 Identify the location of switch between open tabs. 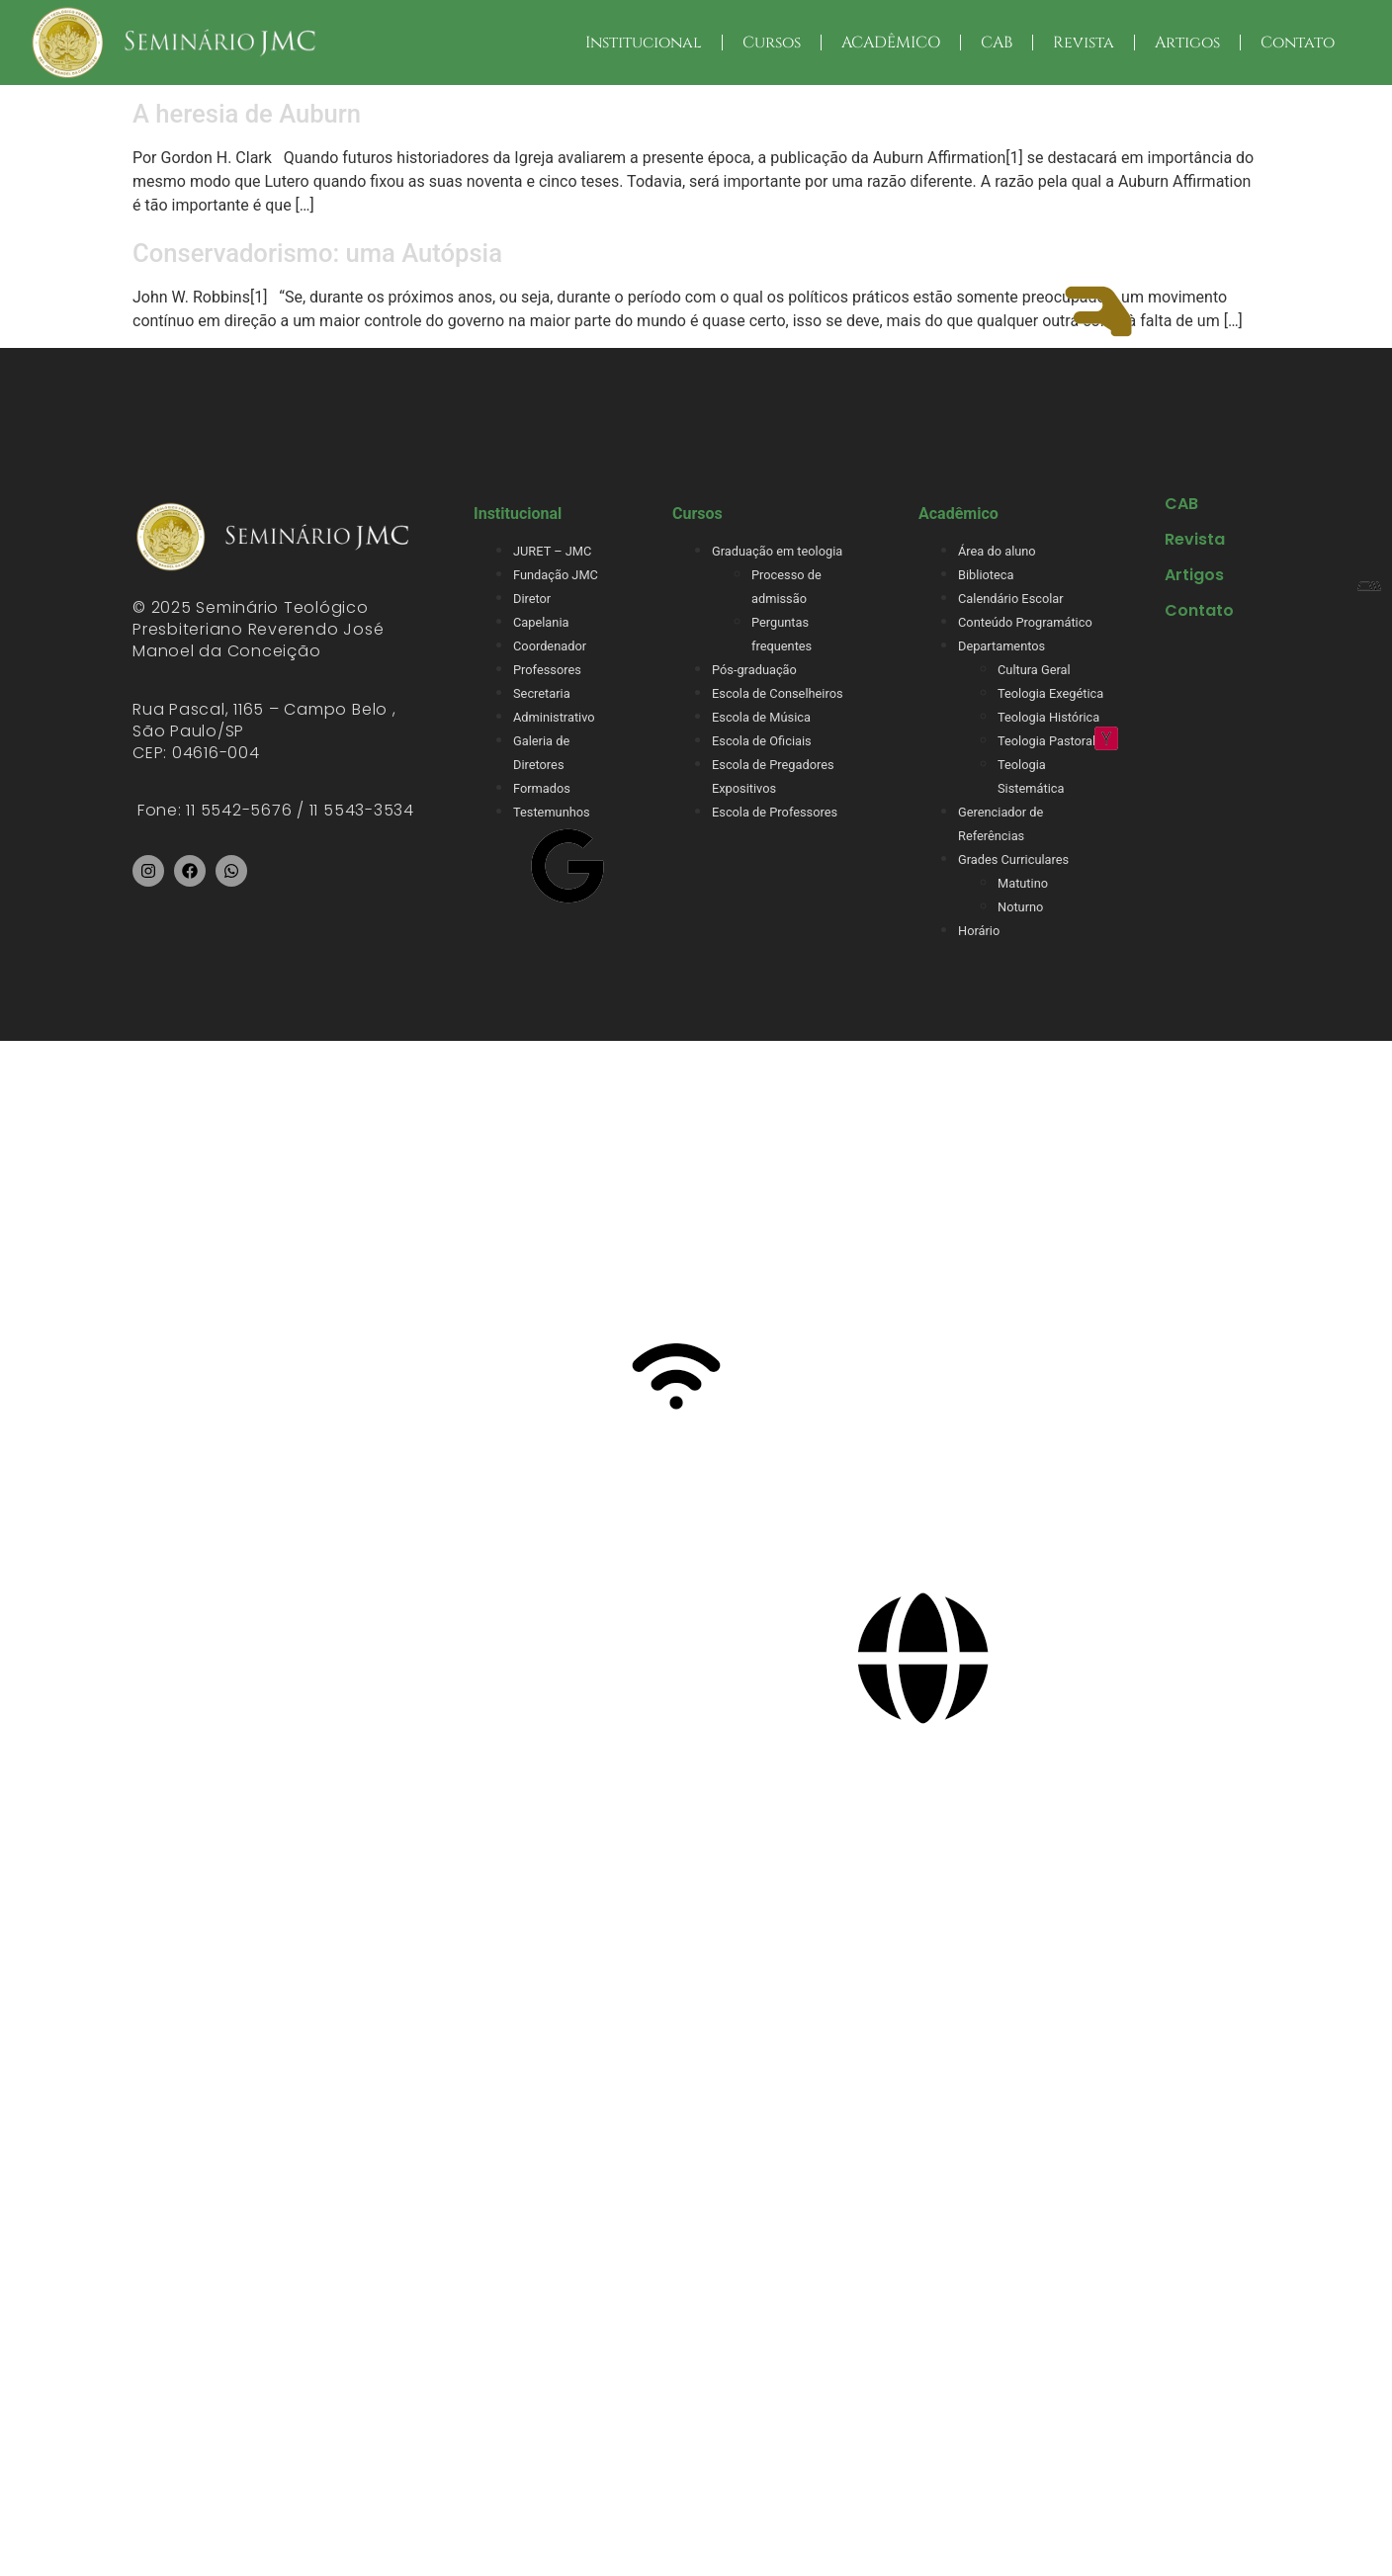
(1369, 586).